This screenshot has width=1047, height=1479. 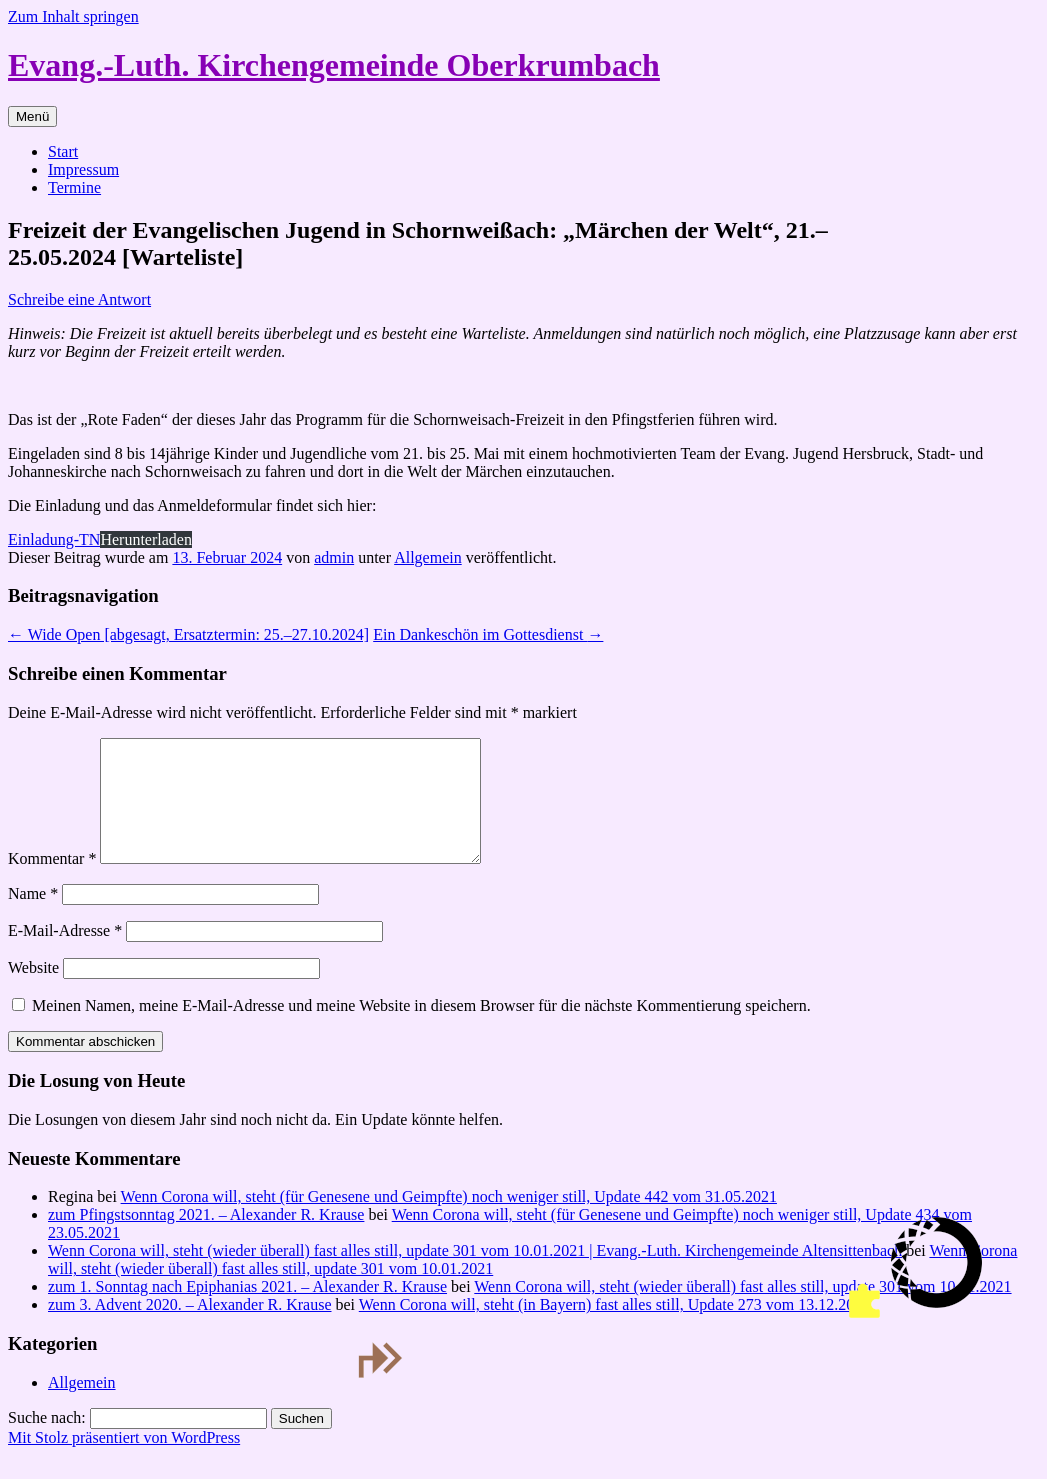 I want to click on forward message to multiple recipients, so click(x=378, y=1360).